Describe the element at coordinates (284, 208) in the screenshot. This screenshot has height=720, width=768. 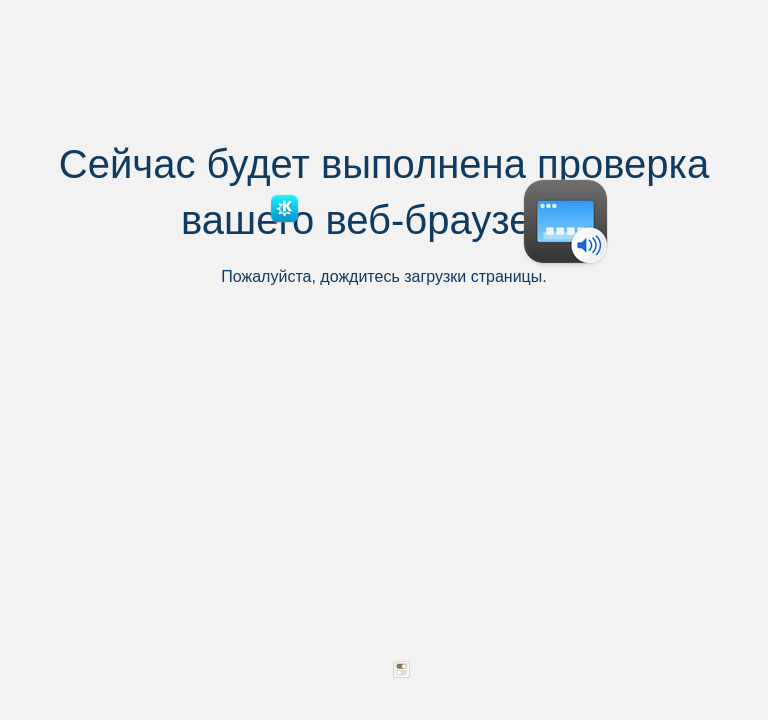
I see `launch kde desktop environment settings` at that location.